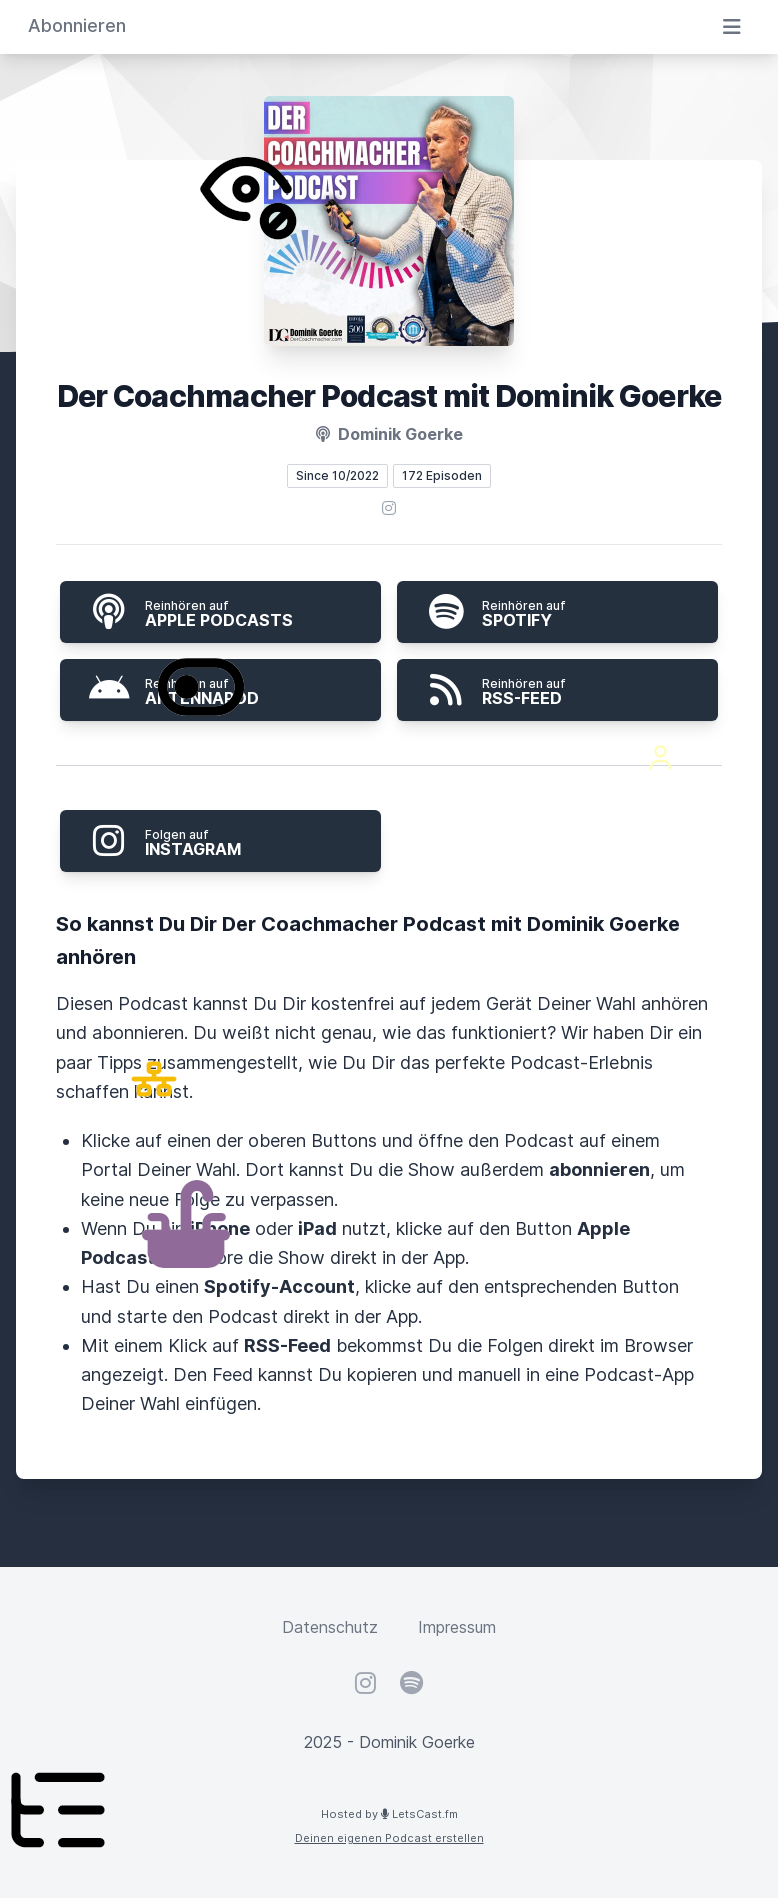  What do you see at coordinates (660, 757) in the screenshot?
I see `view your profile` at bounding box center [660, 757].